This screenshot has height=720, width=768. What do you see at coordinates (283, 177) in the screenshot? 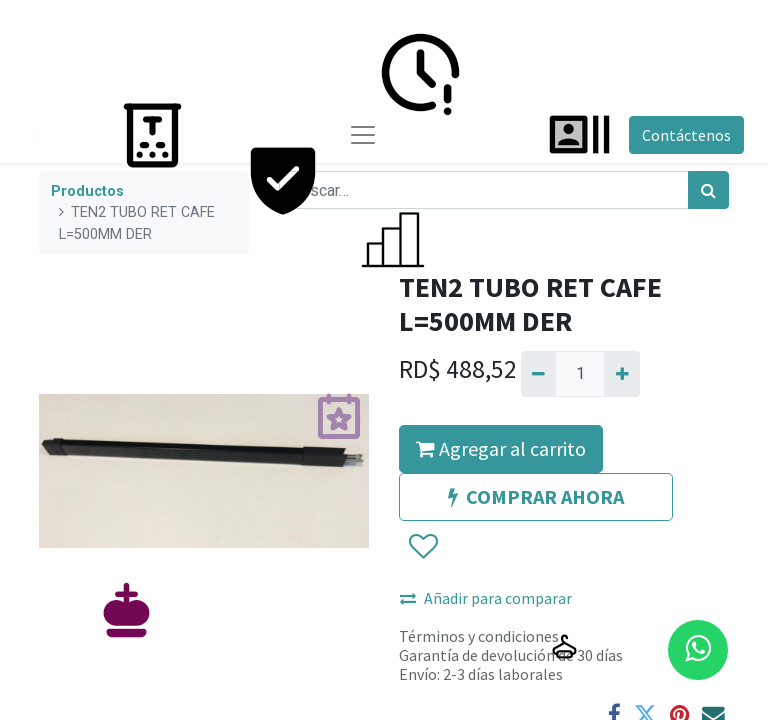
I see `indicates verified or secure status` at bounding box center [283, 177].